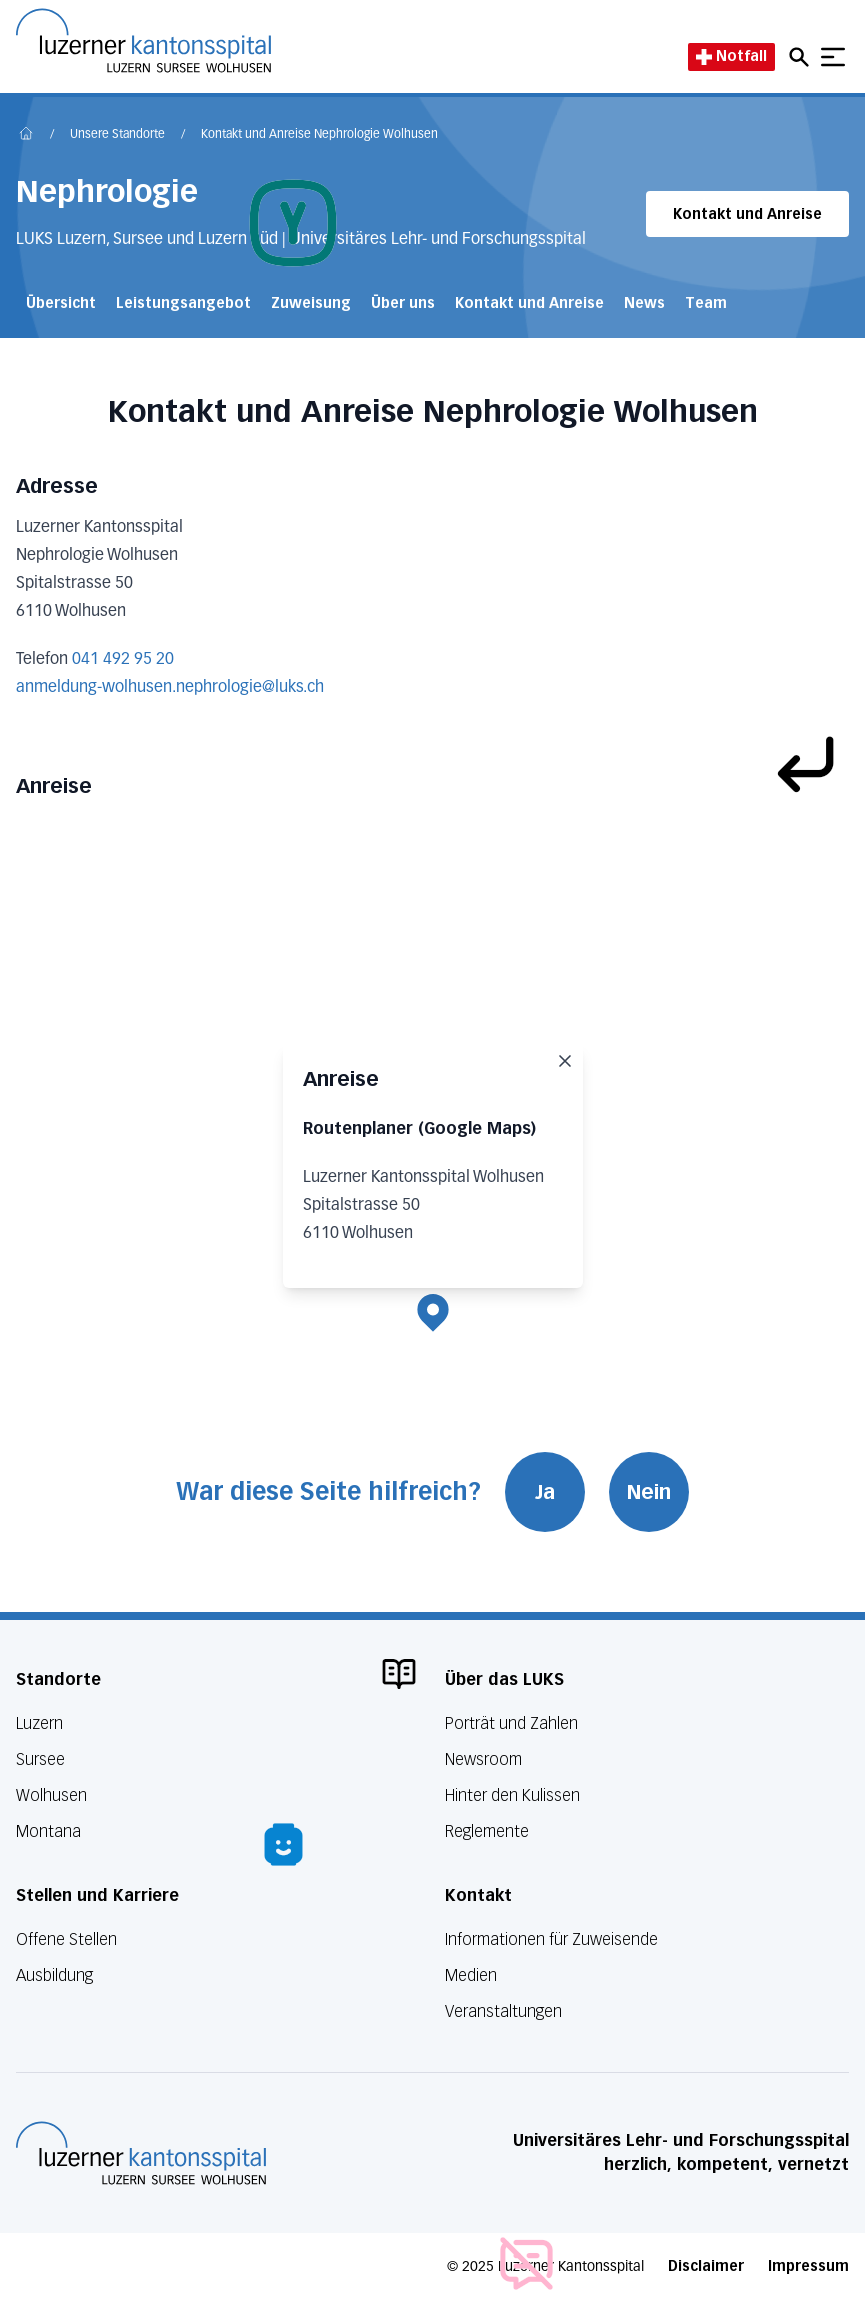  I want to click on indicates items starting with the letter Y, so click(293, 223).